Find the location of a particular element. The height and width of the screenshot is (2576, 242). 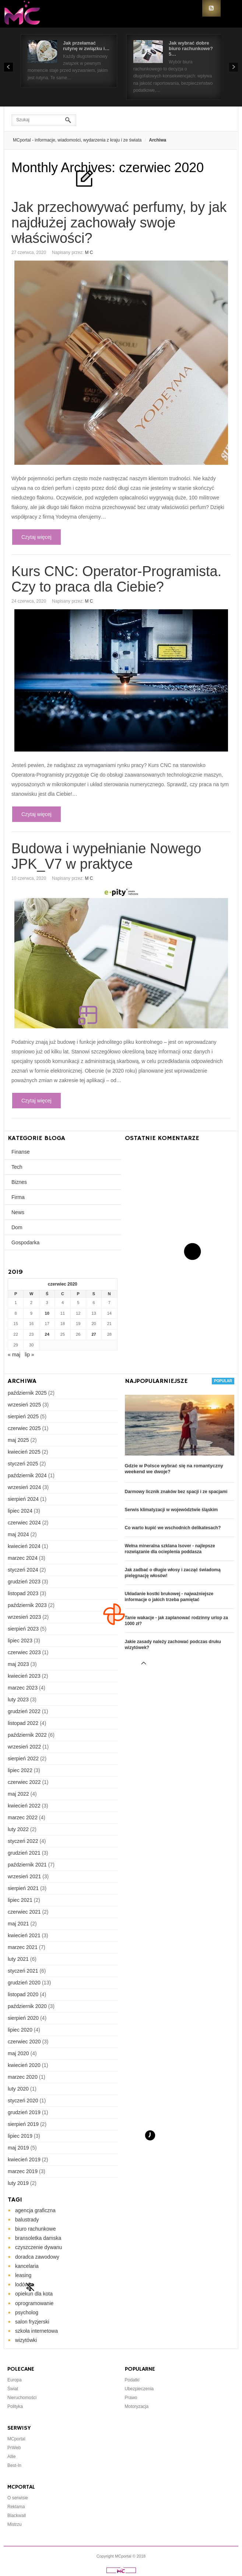

create a table alias or reference is located at coordinates (88, 1015).